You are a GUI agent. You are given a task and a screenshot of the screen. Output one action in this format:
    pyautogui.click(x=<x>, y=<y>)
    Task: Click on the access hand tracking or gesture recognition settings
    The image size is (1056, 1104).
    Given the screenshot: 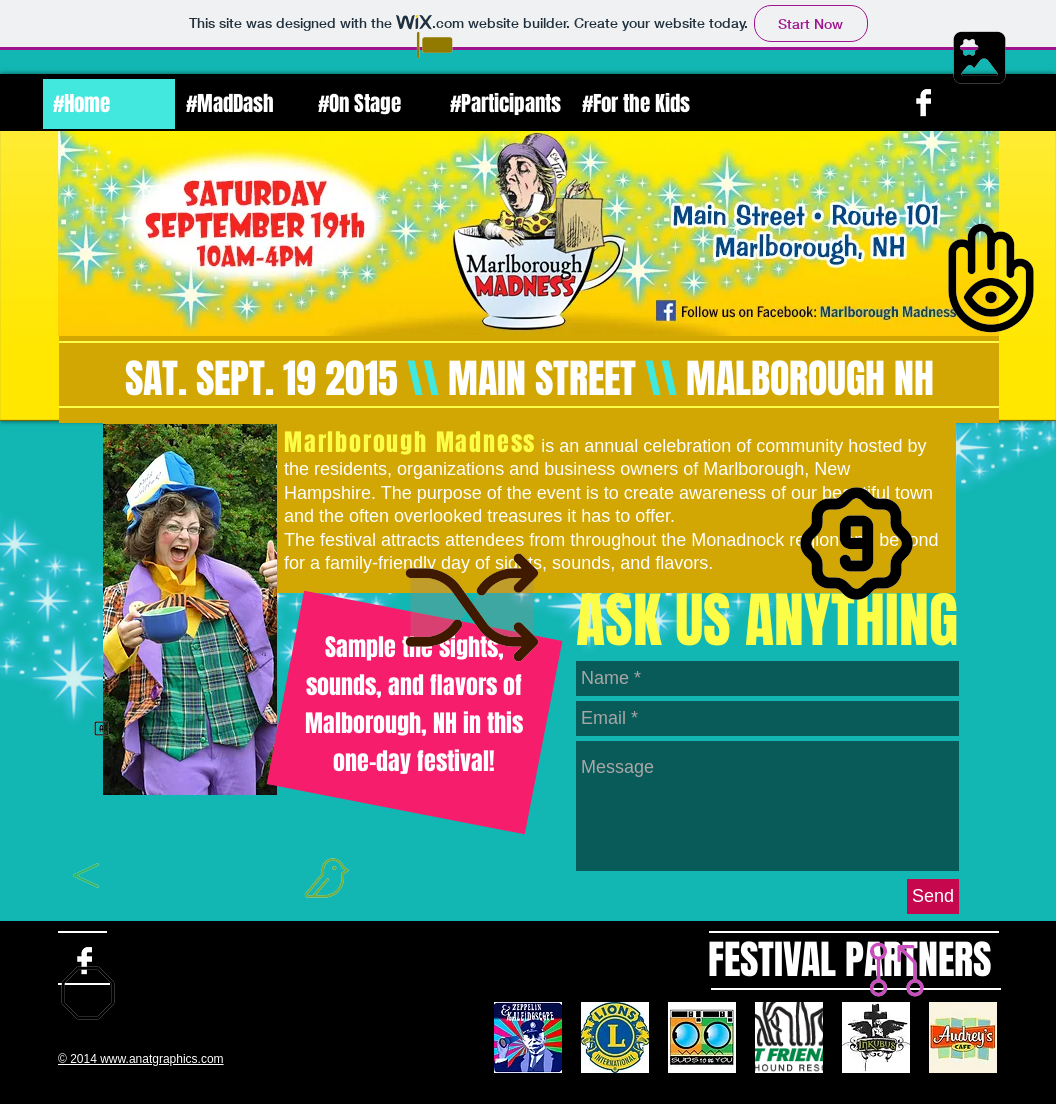 What is the action you would take?
    pyautogui.click(x=991, y=278)
    